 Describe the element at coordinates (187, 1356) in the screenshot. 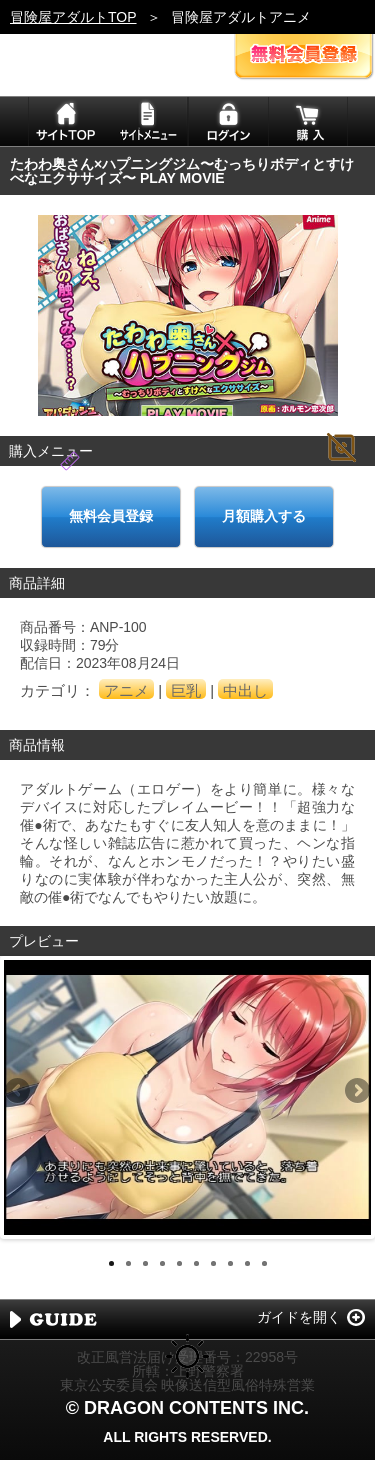

I see `toggle light mode or theme` at that location.